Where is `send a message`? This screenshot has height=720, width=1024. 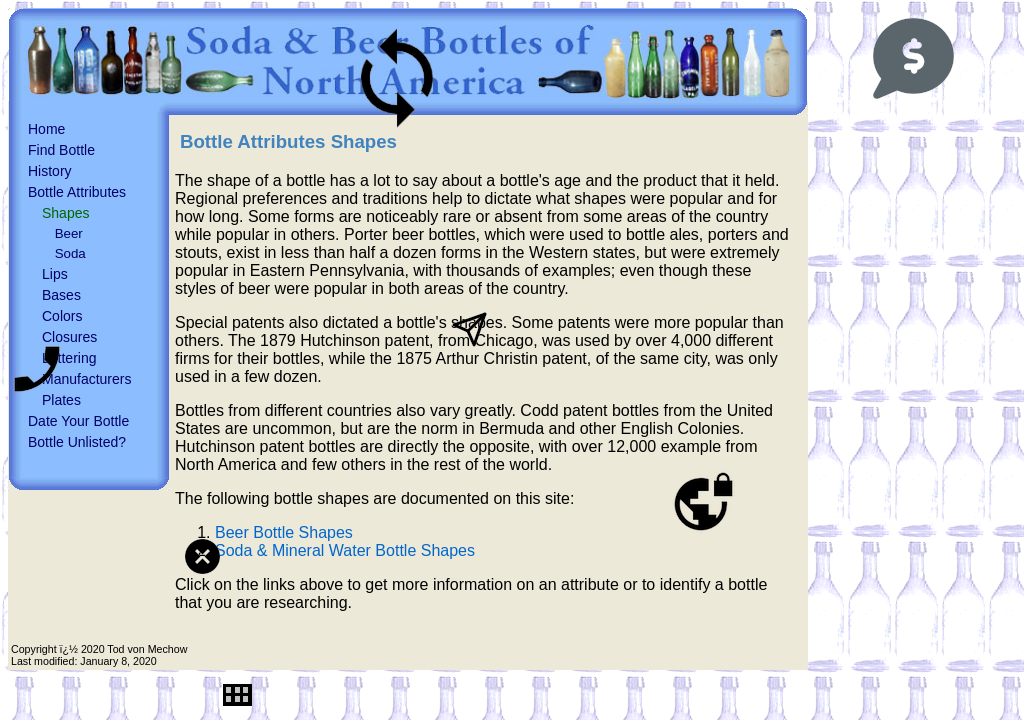 send a message is located at coordinates (469, 329).